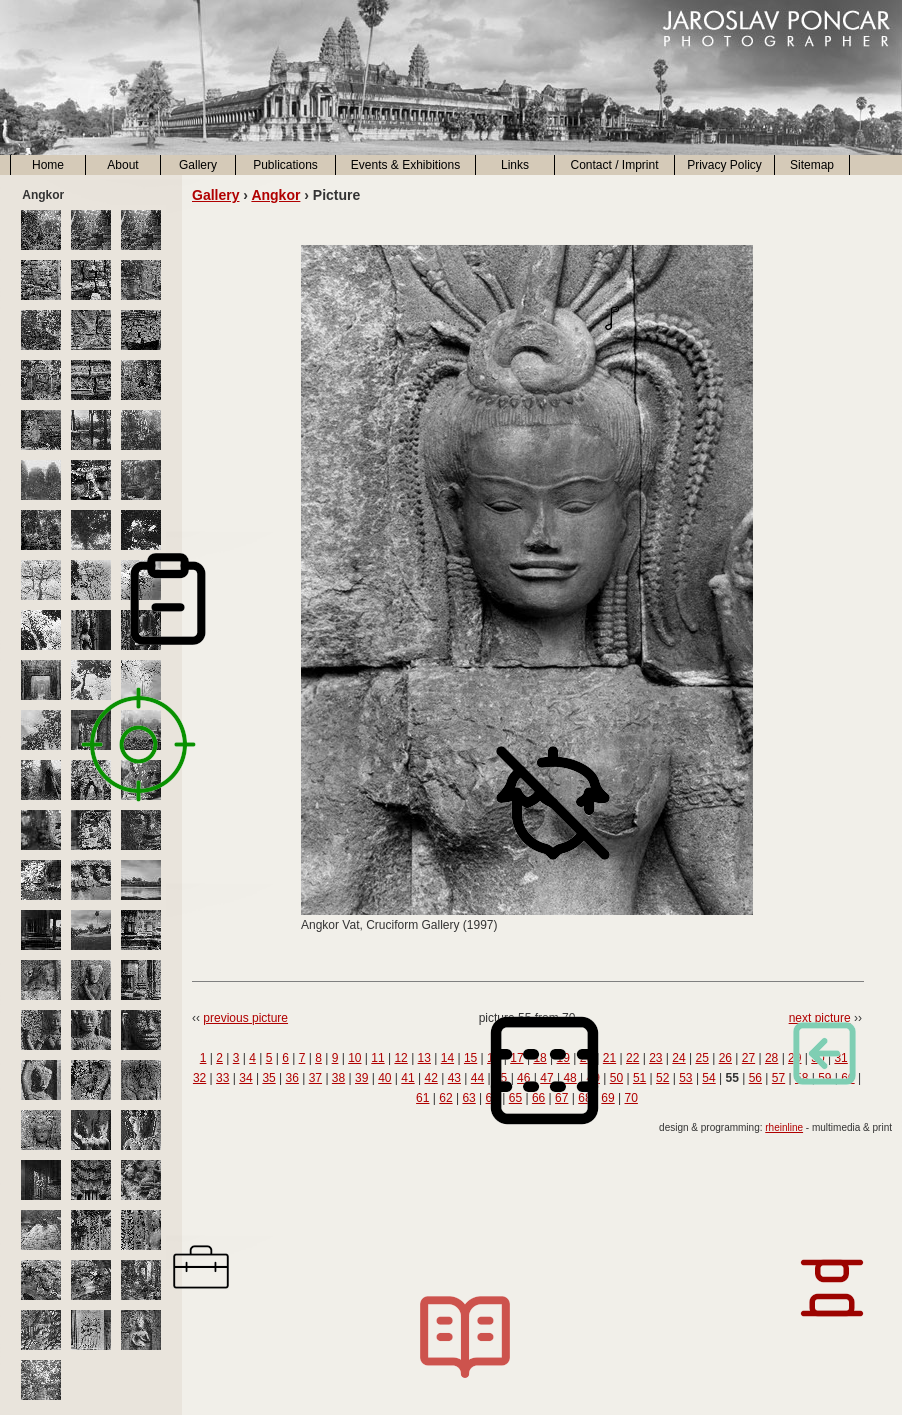 This screenshot has width=902, height=1415. I want to click on distribute items with equal vertical spacing, so click(832, 1288).